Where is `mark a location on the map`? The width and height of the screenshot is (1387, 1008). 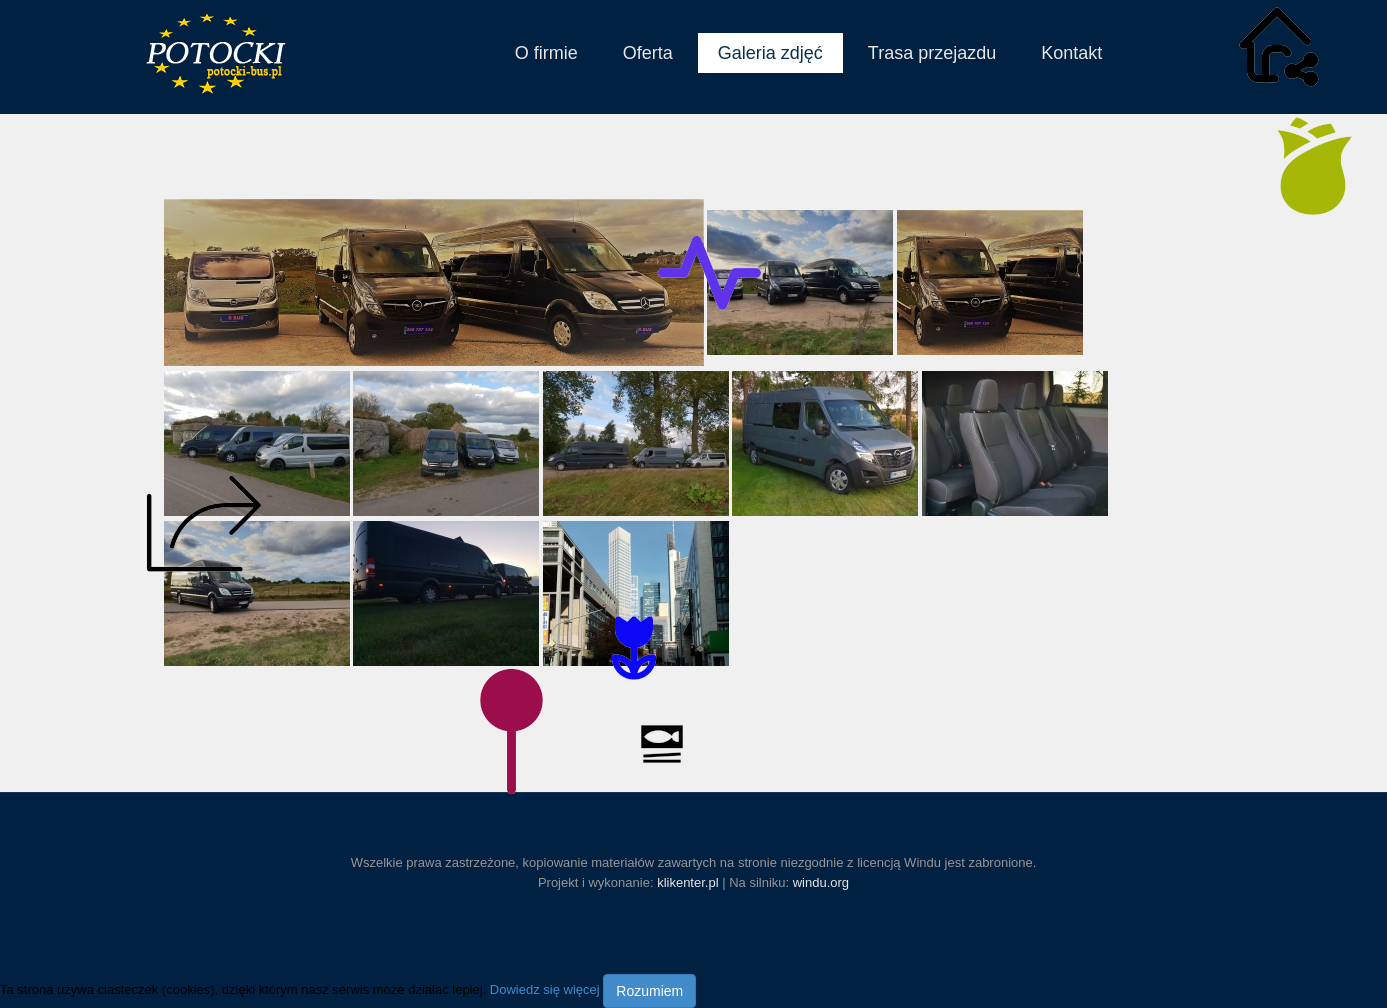
mark a location on the map is located at coordinates (511, 731).